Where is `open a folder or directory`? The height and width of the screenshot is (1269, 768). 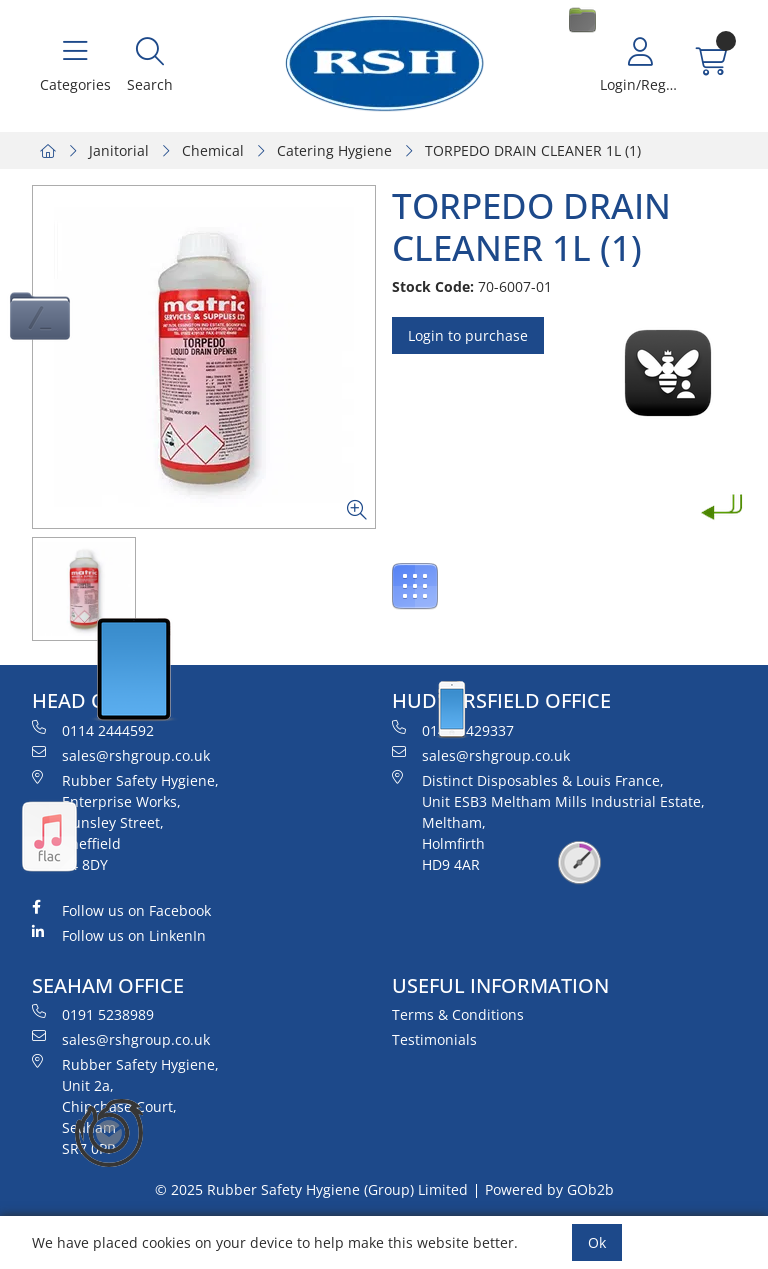 open a folder or directory is located at coordinates (582, 19).